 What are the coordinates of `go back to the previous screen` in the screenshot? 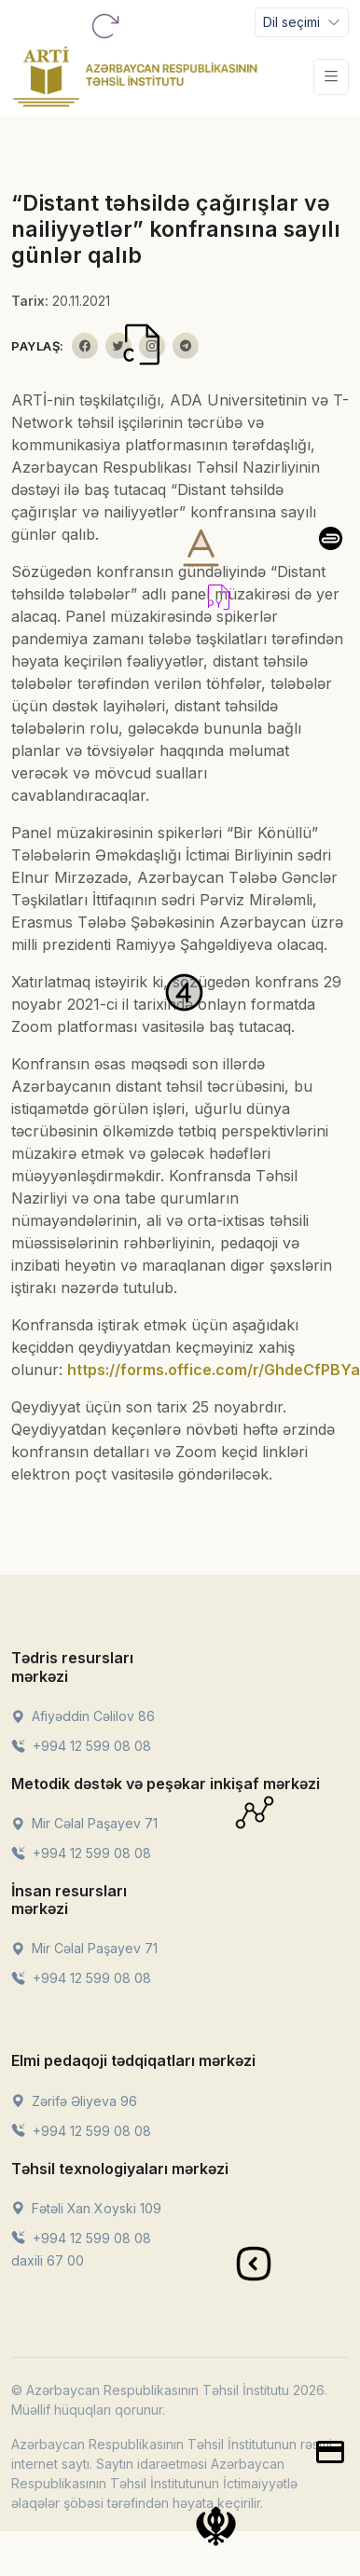 It's located at (254, 2264).